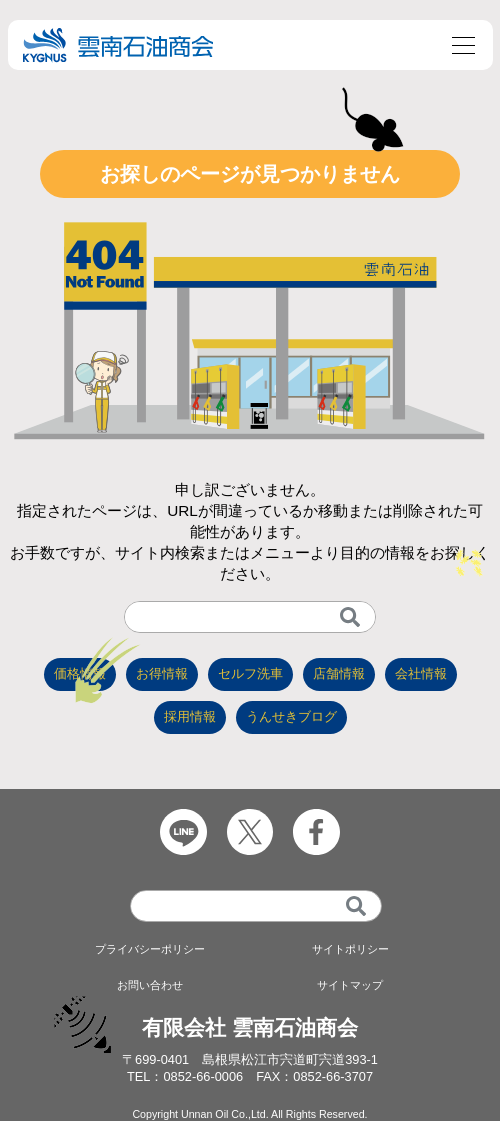 The height and width of the screenshot is (1121, 500). I want to click on select mouse character or pet, so click(373, 119).